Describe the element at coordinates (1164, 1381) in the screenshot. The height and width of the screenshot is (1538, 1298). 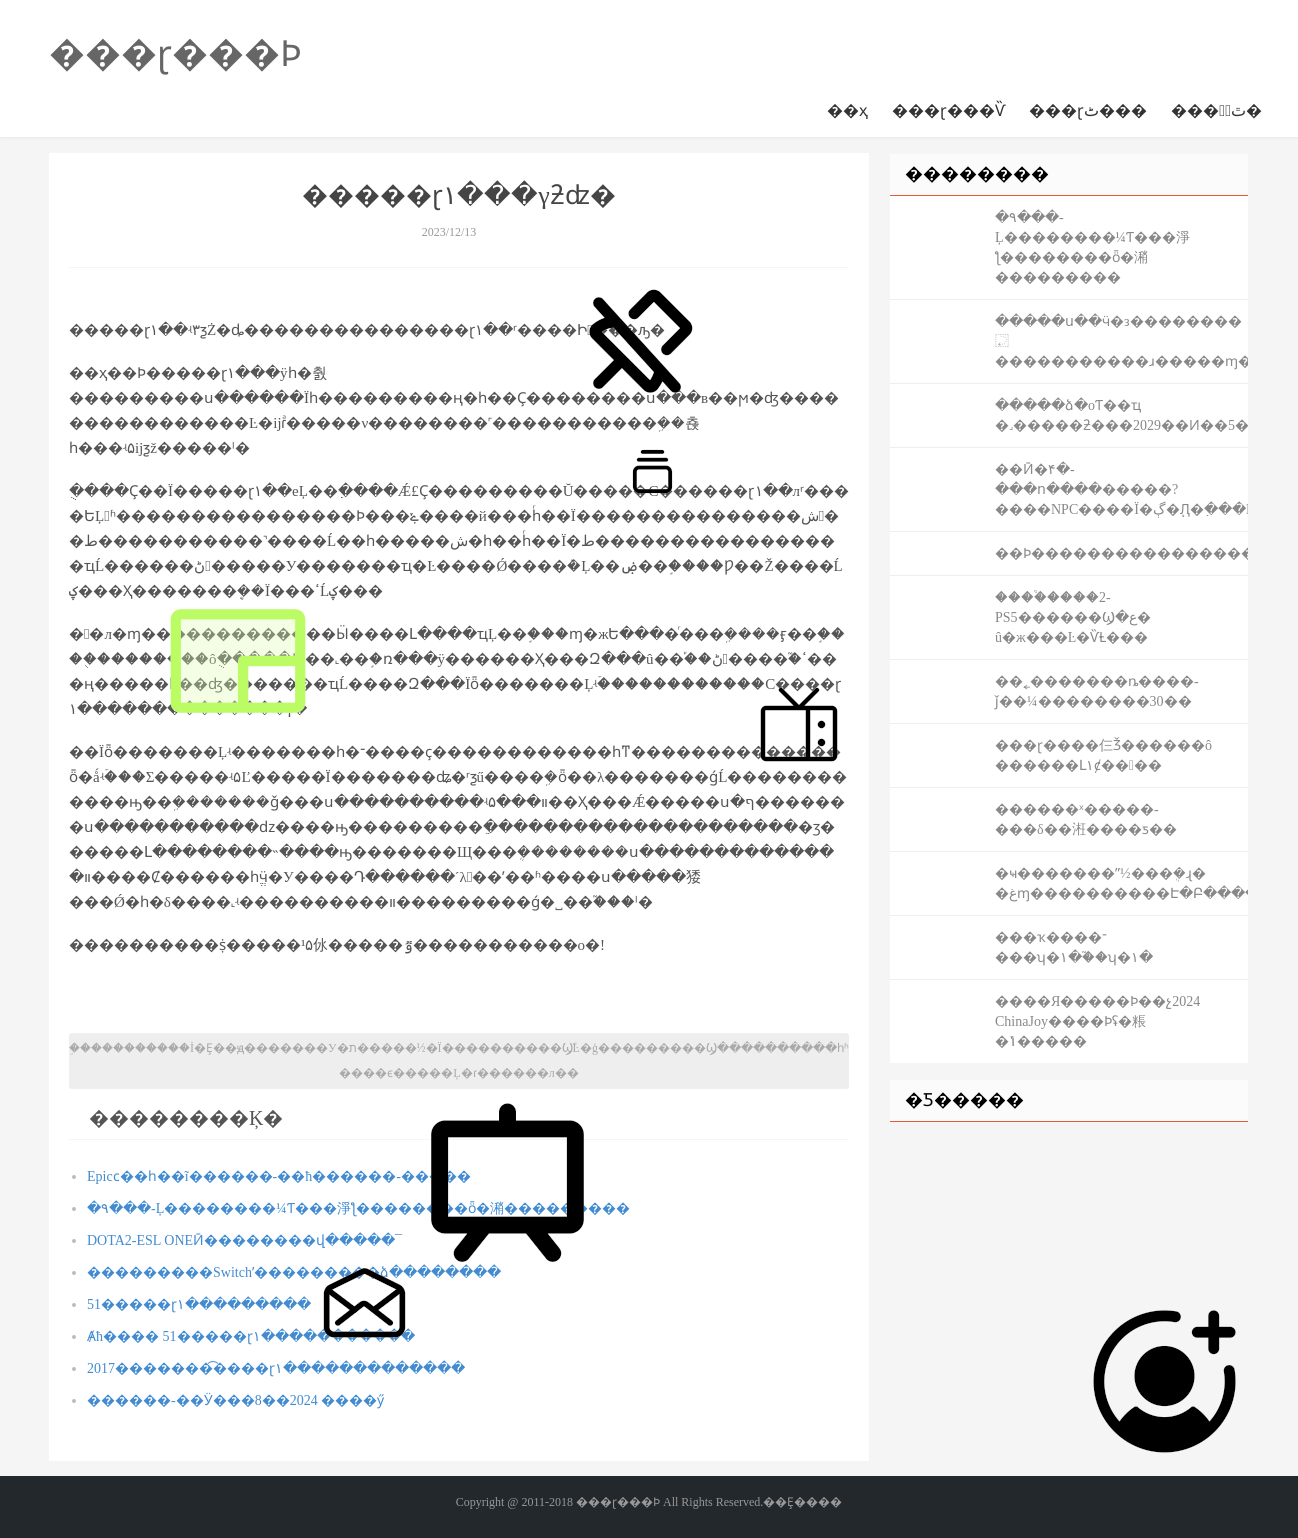
I see `add a new user or contact` at that location.